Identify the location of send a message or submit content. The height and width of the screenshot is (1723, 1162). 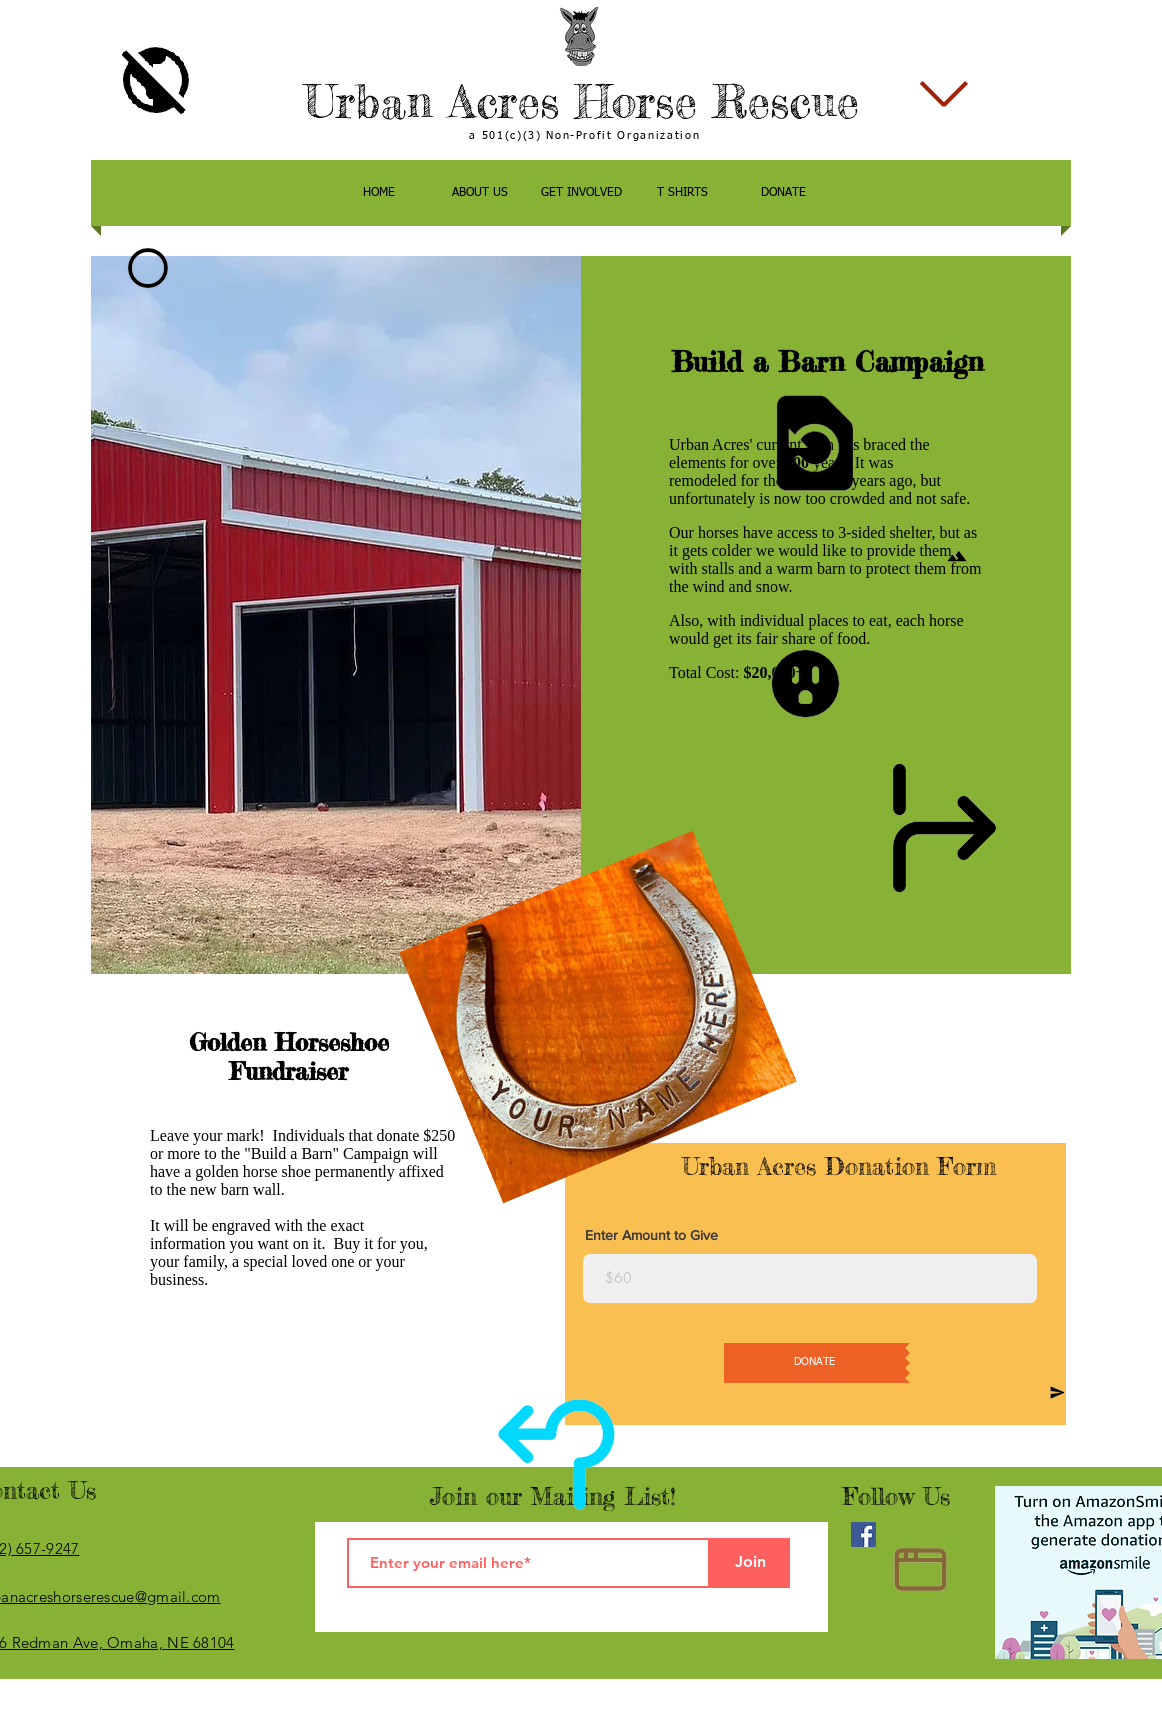
(1057, 1392).